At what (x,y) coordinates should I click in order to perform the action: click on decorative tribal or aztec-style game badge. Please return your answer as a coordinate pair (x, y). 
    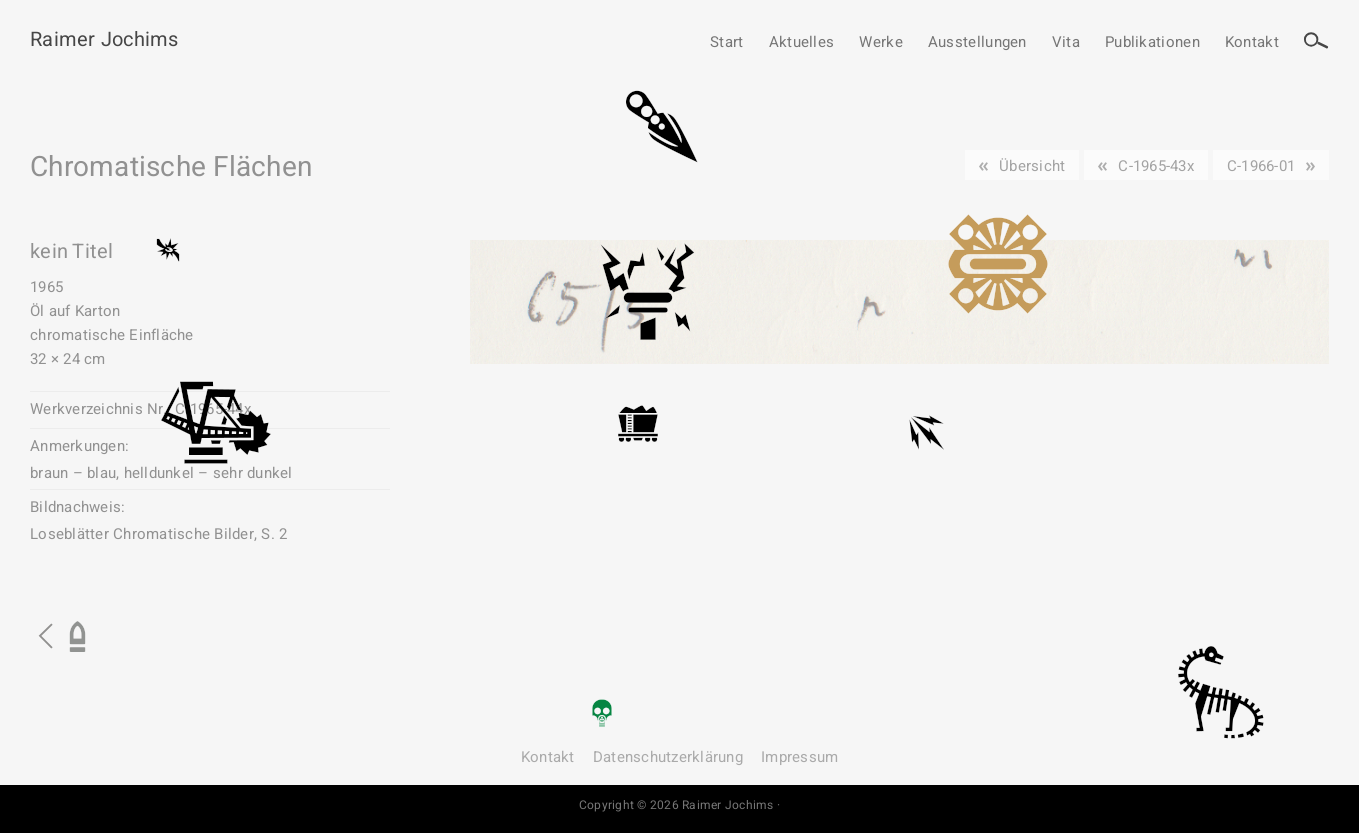
    Looking at the image, I should click on (998, 264).